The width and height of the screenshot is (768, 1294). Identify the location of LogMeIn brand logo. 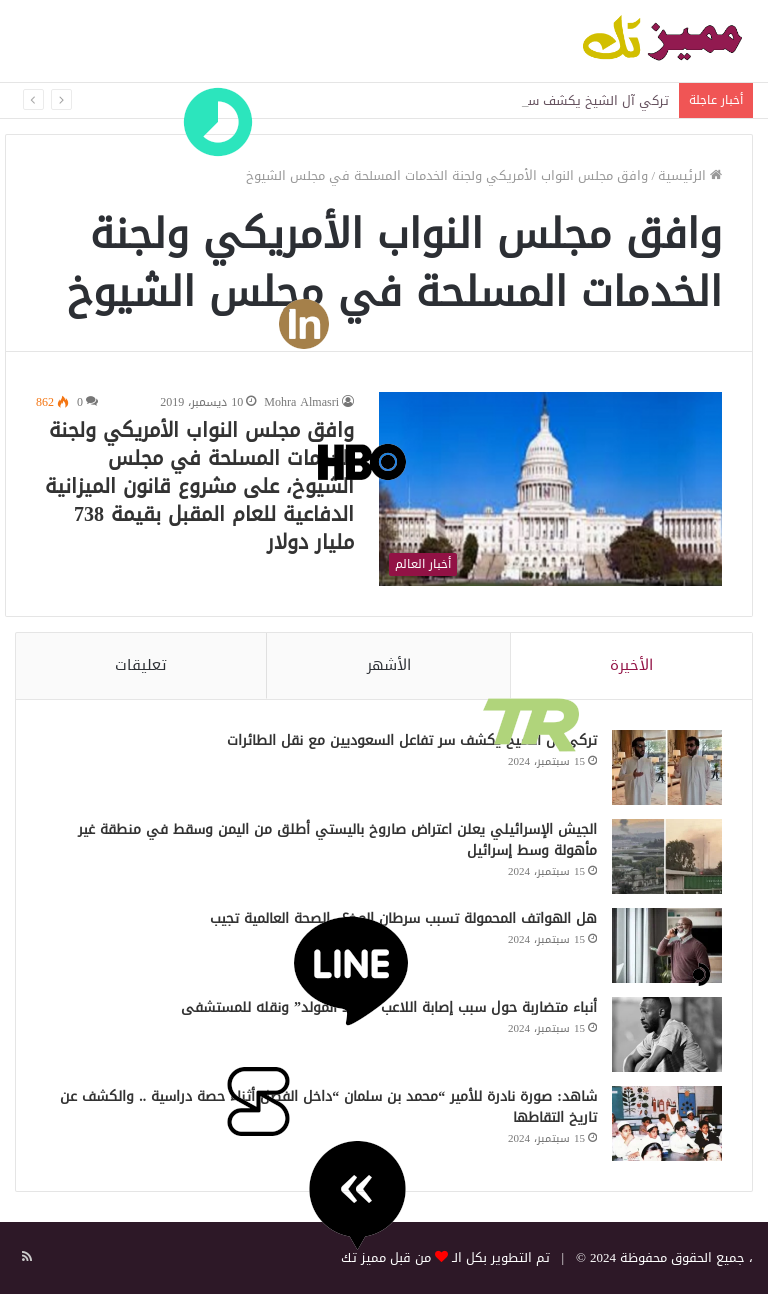
(304, 324).